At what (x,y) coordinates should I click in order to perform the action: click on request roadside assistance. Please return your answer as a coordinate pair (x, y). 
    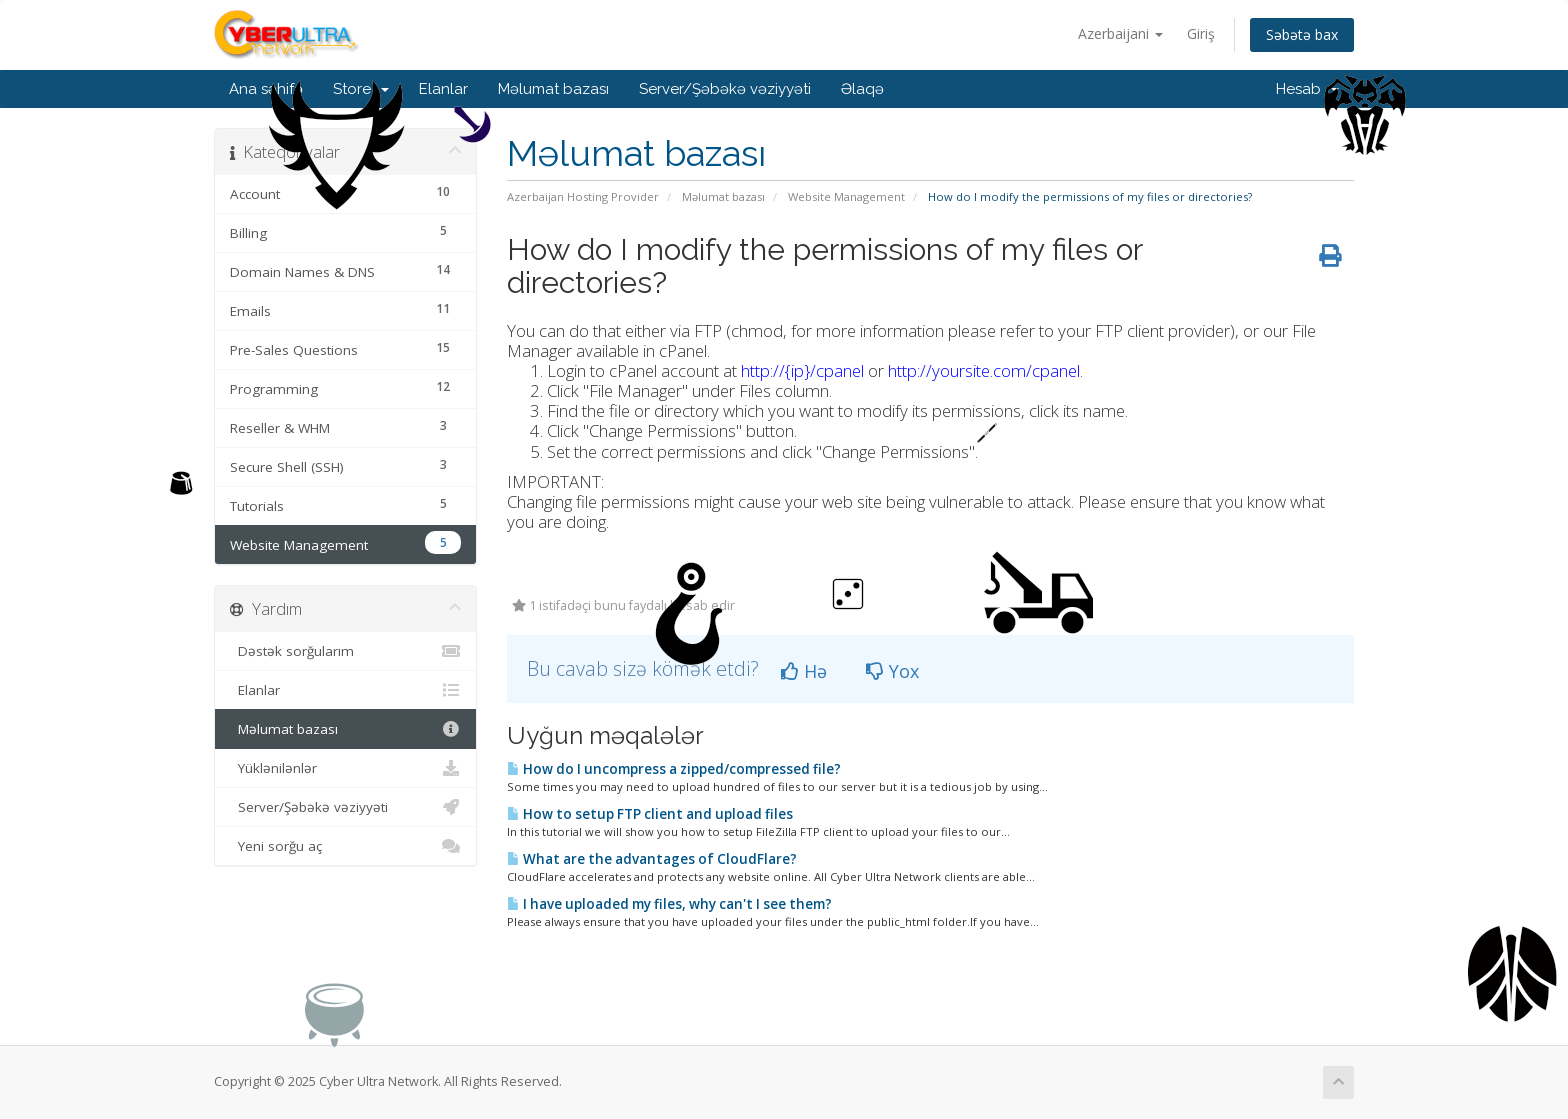
    Looking at the image, I should click on (1038, 592).